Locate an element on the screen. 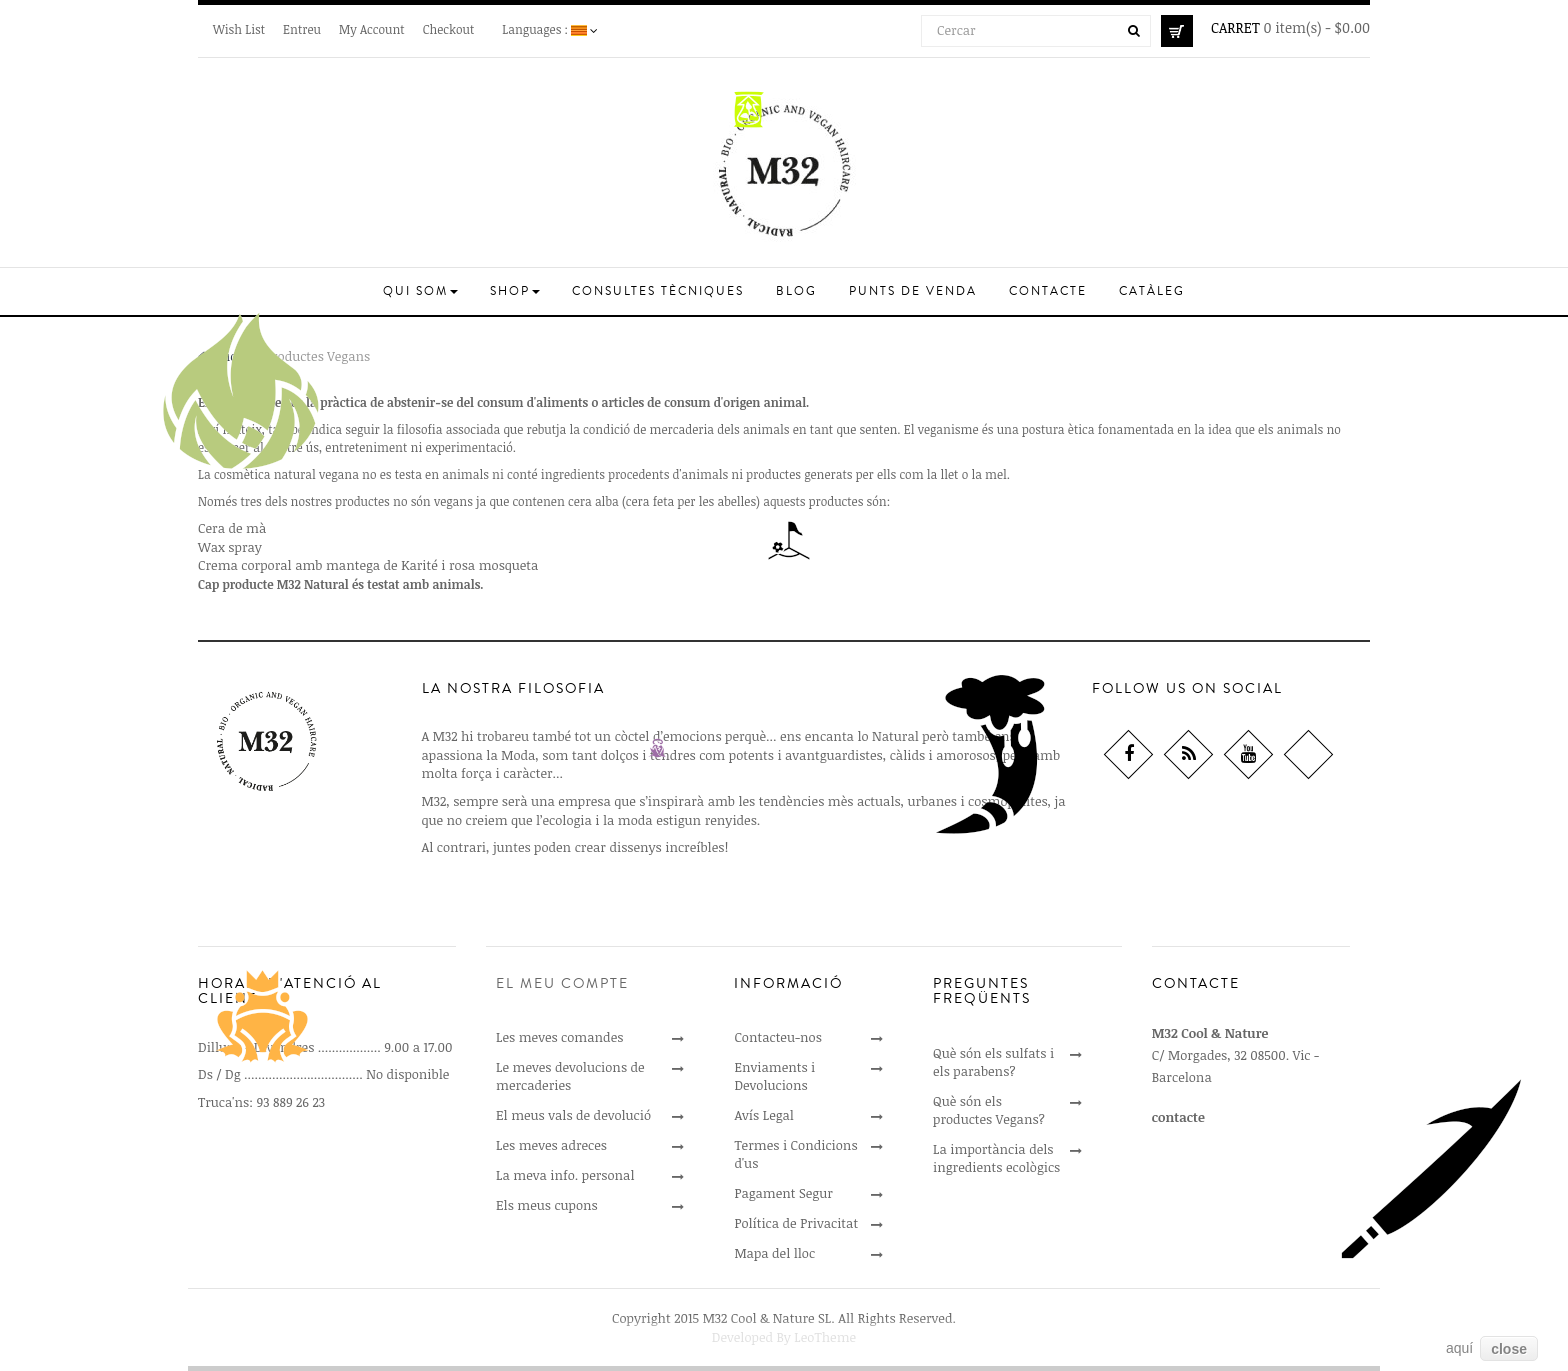  select the frog prince character is located at coordinates (262, 1016).